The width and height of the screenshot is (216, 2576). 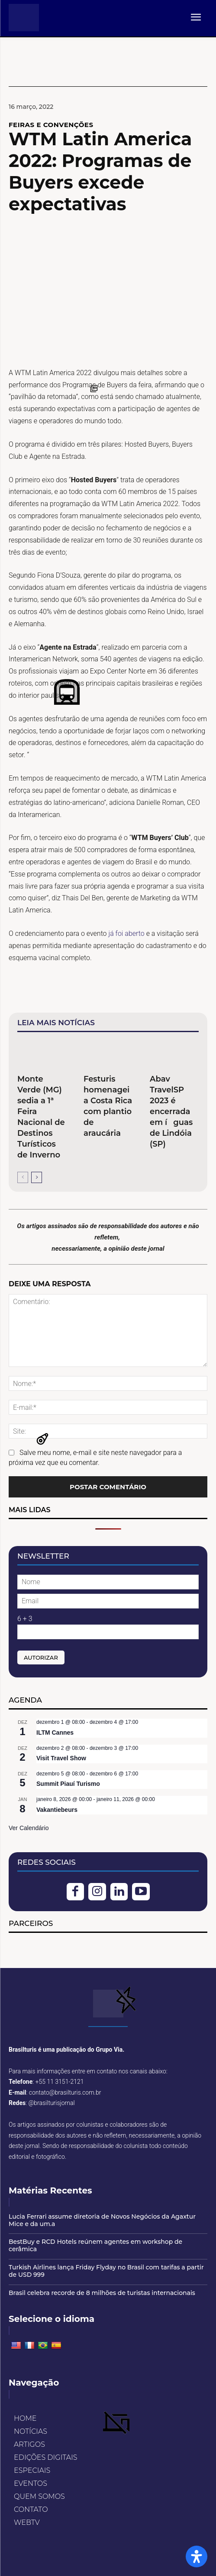 I want to click on disable flash or lightning mode, so click(x=126, y=2000).